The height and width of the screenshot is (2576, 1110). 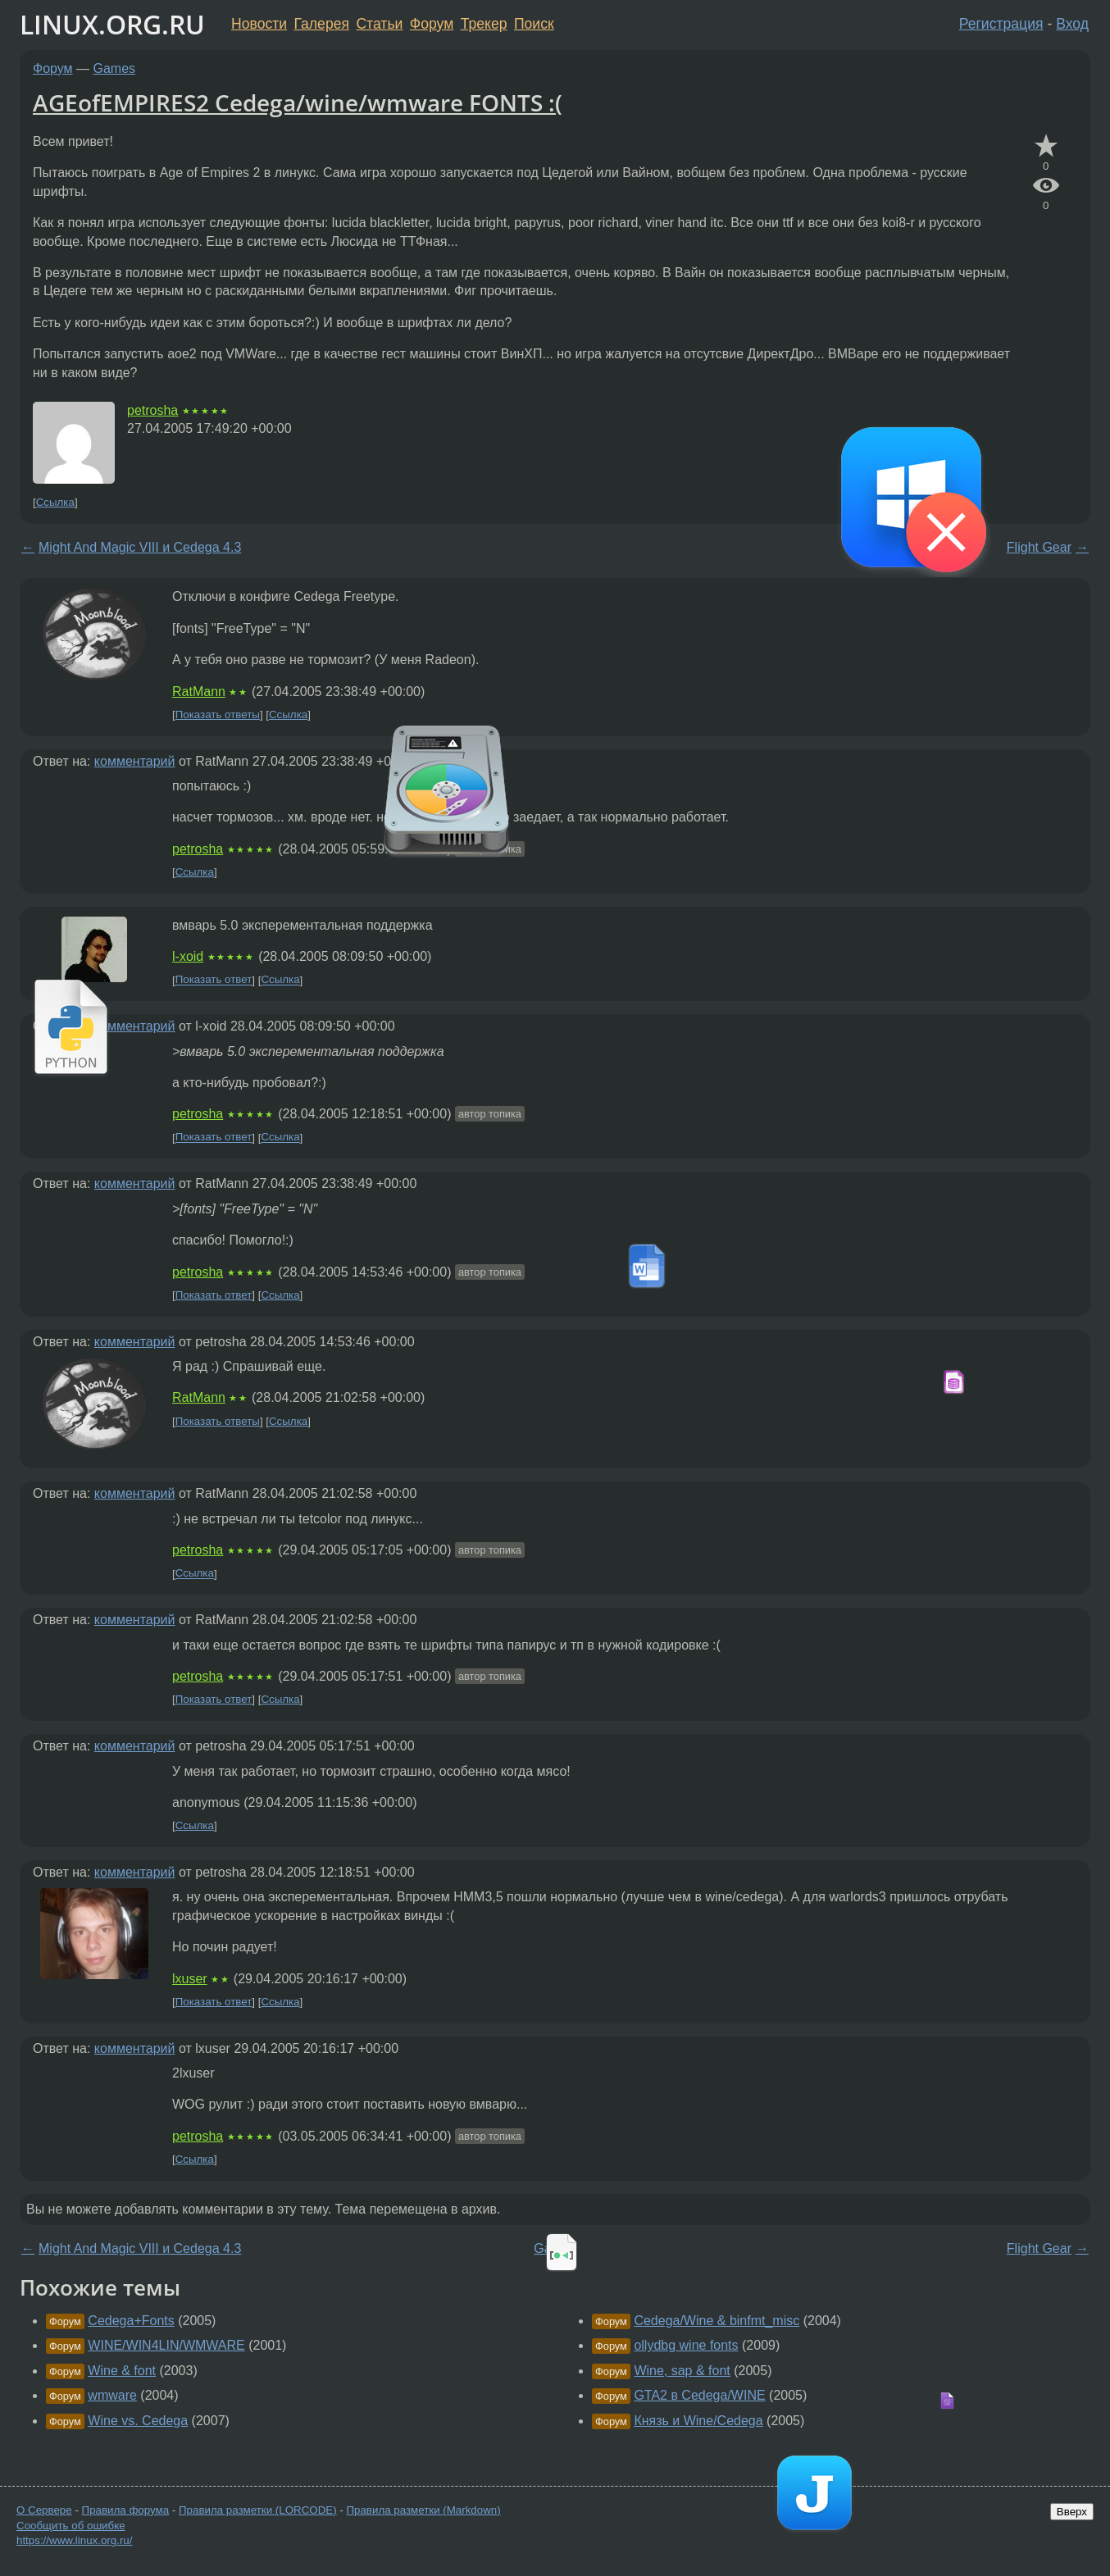 I want to click on kexi database project shortcut file, so click(x=947, y=2401).